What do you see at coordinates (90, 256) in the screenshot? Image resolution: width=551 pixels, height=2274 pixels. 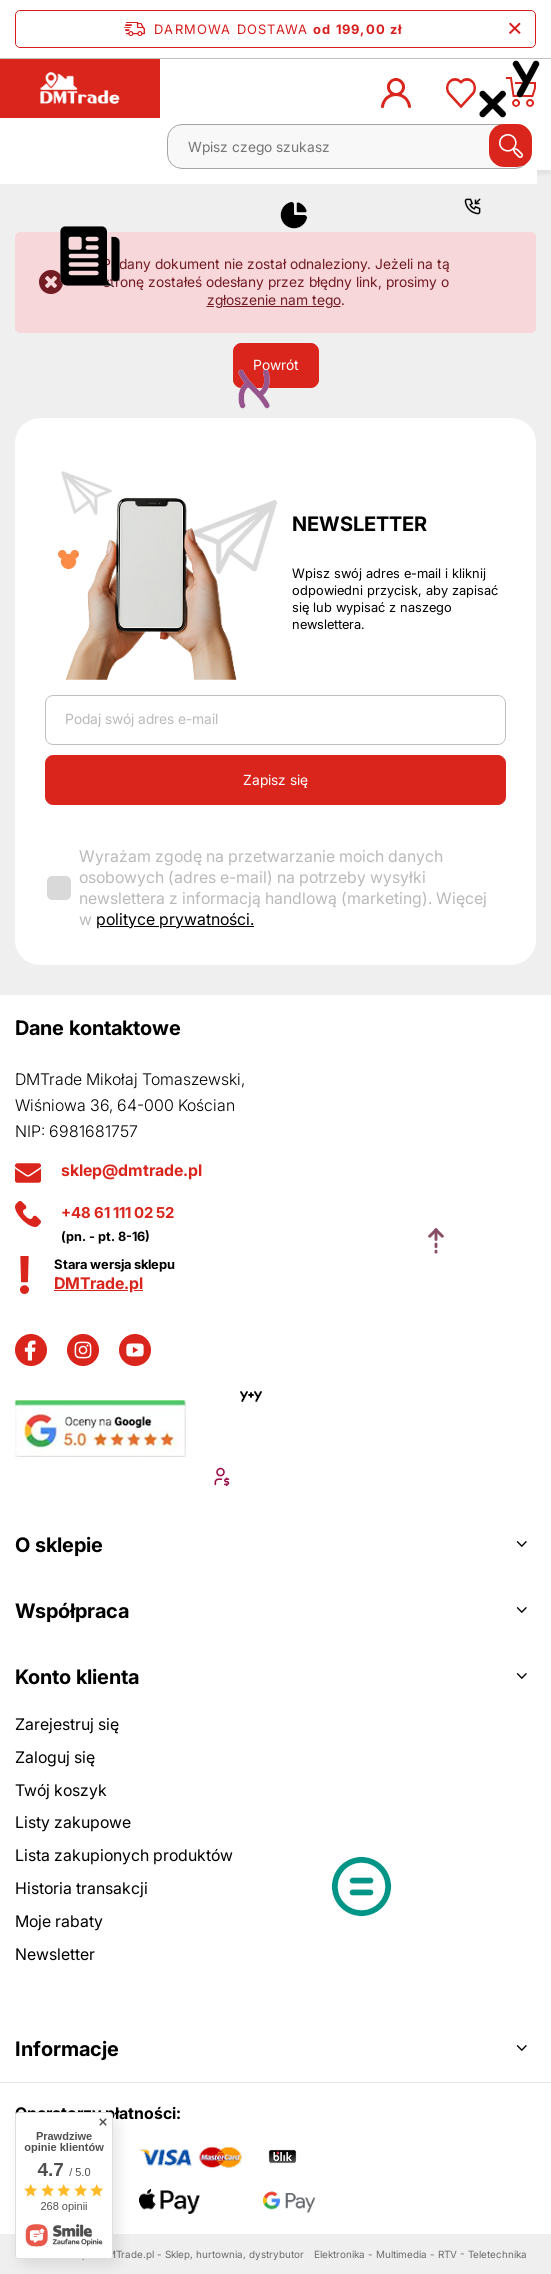 I see `view news or articles` at bounding box center [90, 256].